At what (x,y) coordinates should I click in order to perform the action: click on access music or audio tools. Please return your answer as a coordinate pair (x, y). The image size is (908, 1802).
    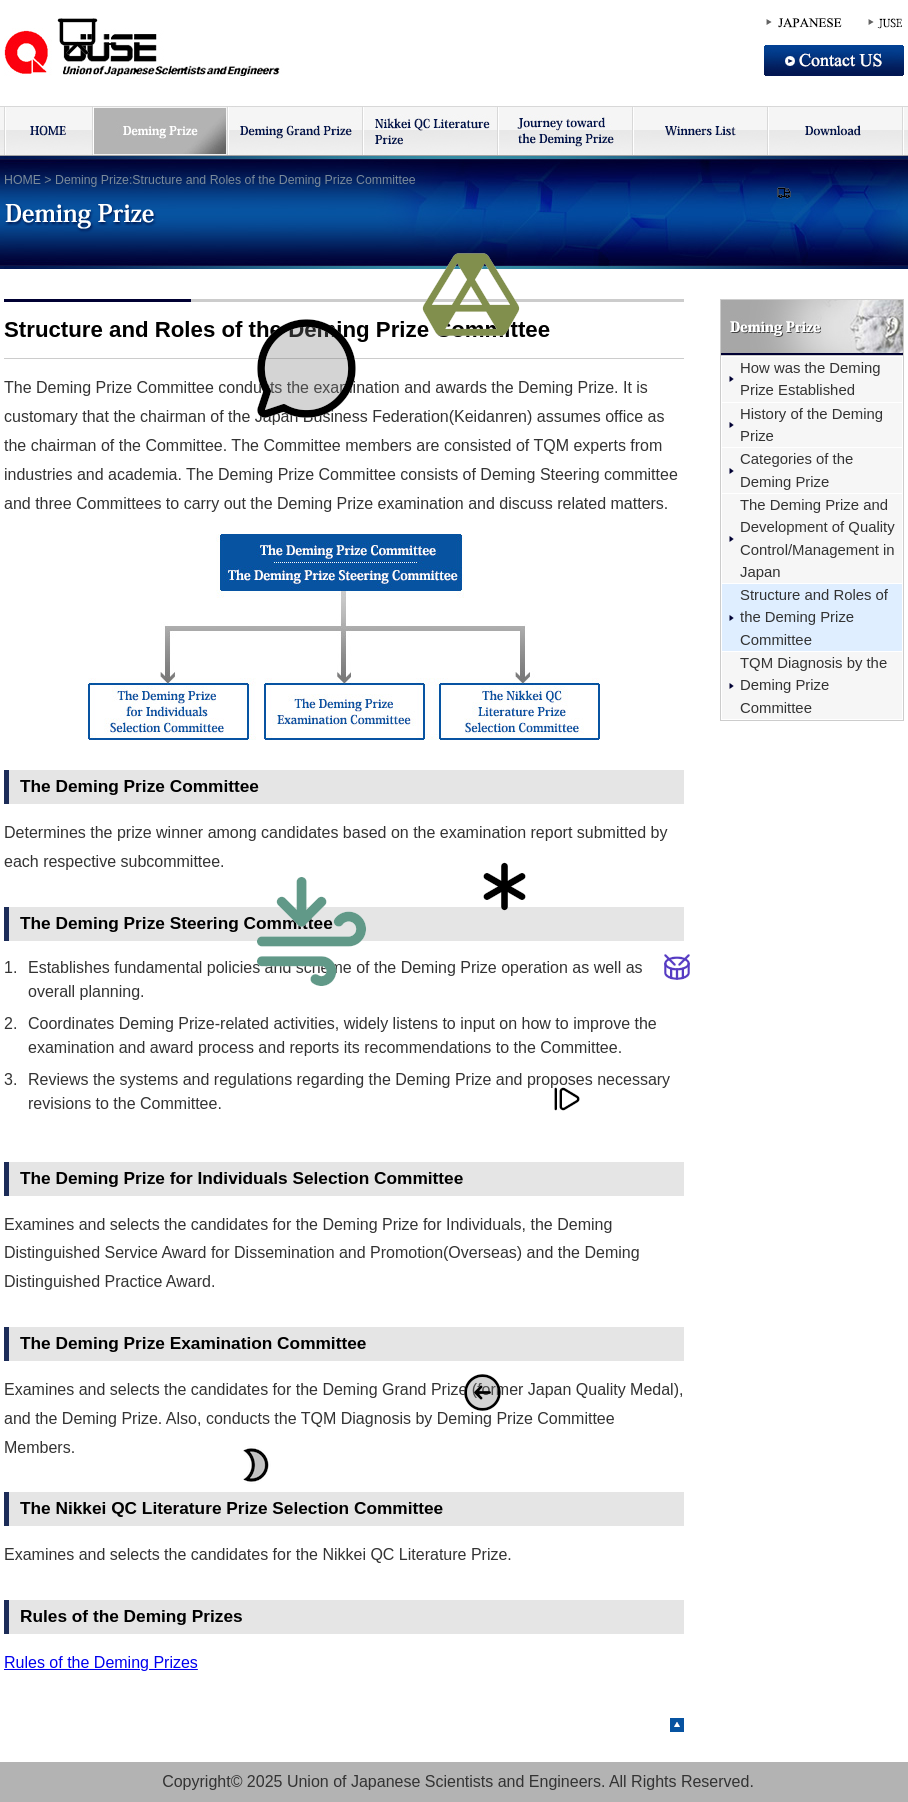
    Looking at the image, I should click on (677, 967).